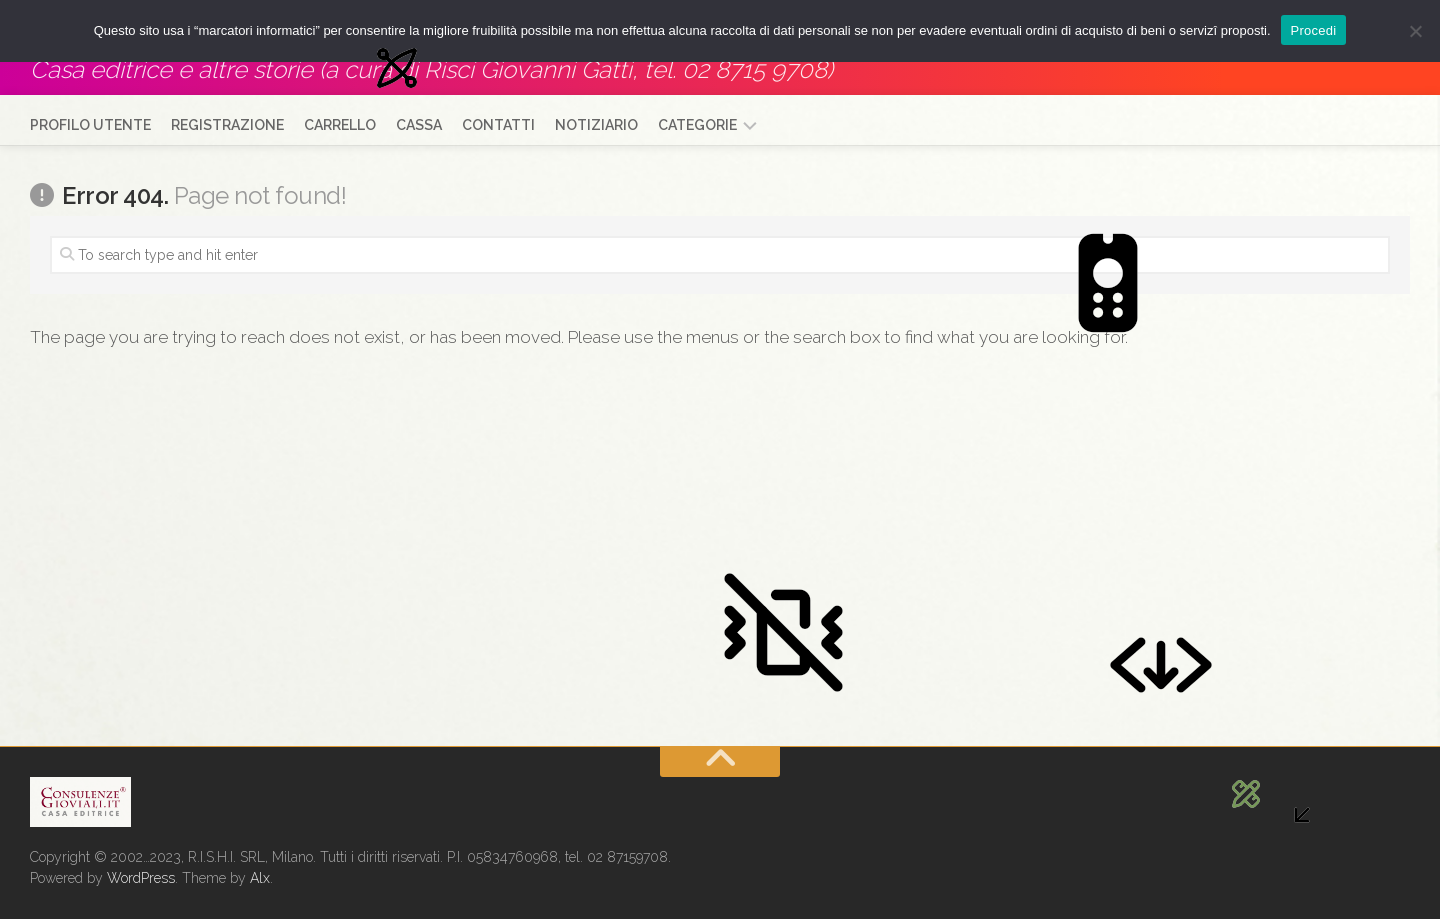 This screenshot has height=919, width=1440. Describe the element at coordinates (1108, 283) in the screenshot. I see `control a connected device remotely` at that location.